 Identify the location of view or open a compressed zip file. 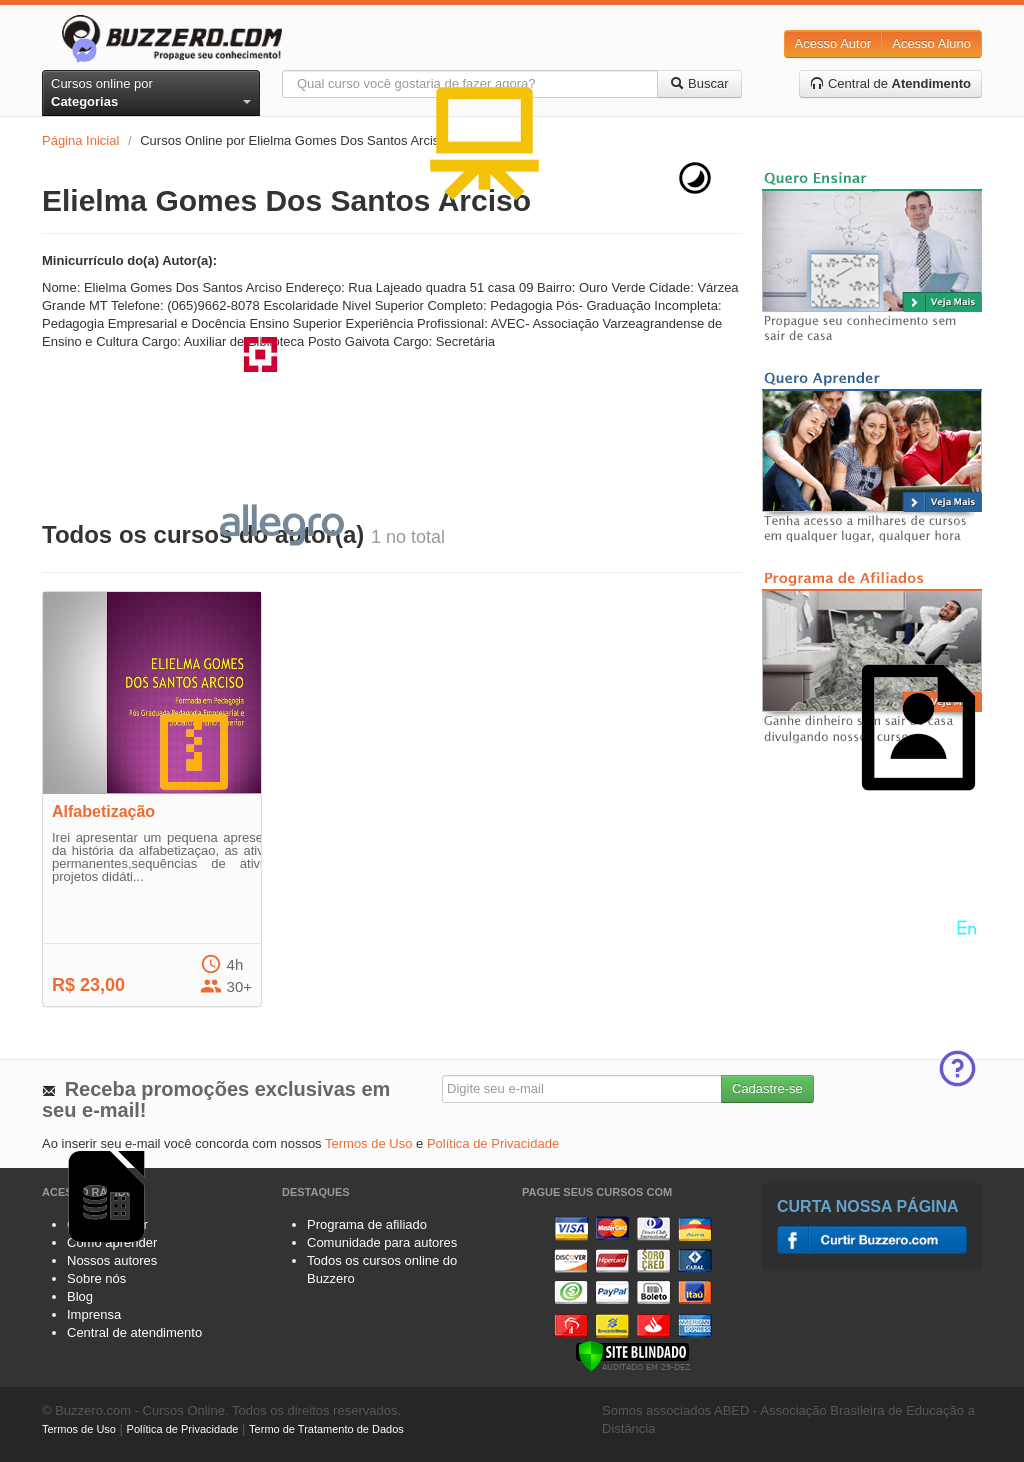
(194, 752).